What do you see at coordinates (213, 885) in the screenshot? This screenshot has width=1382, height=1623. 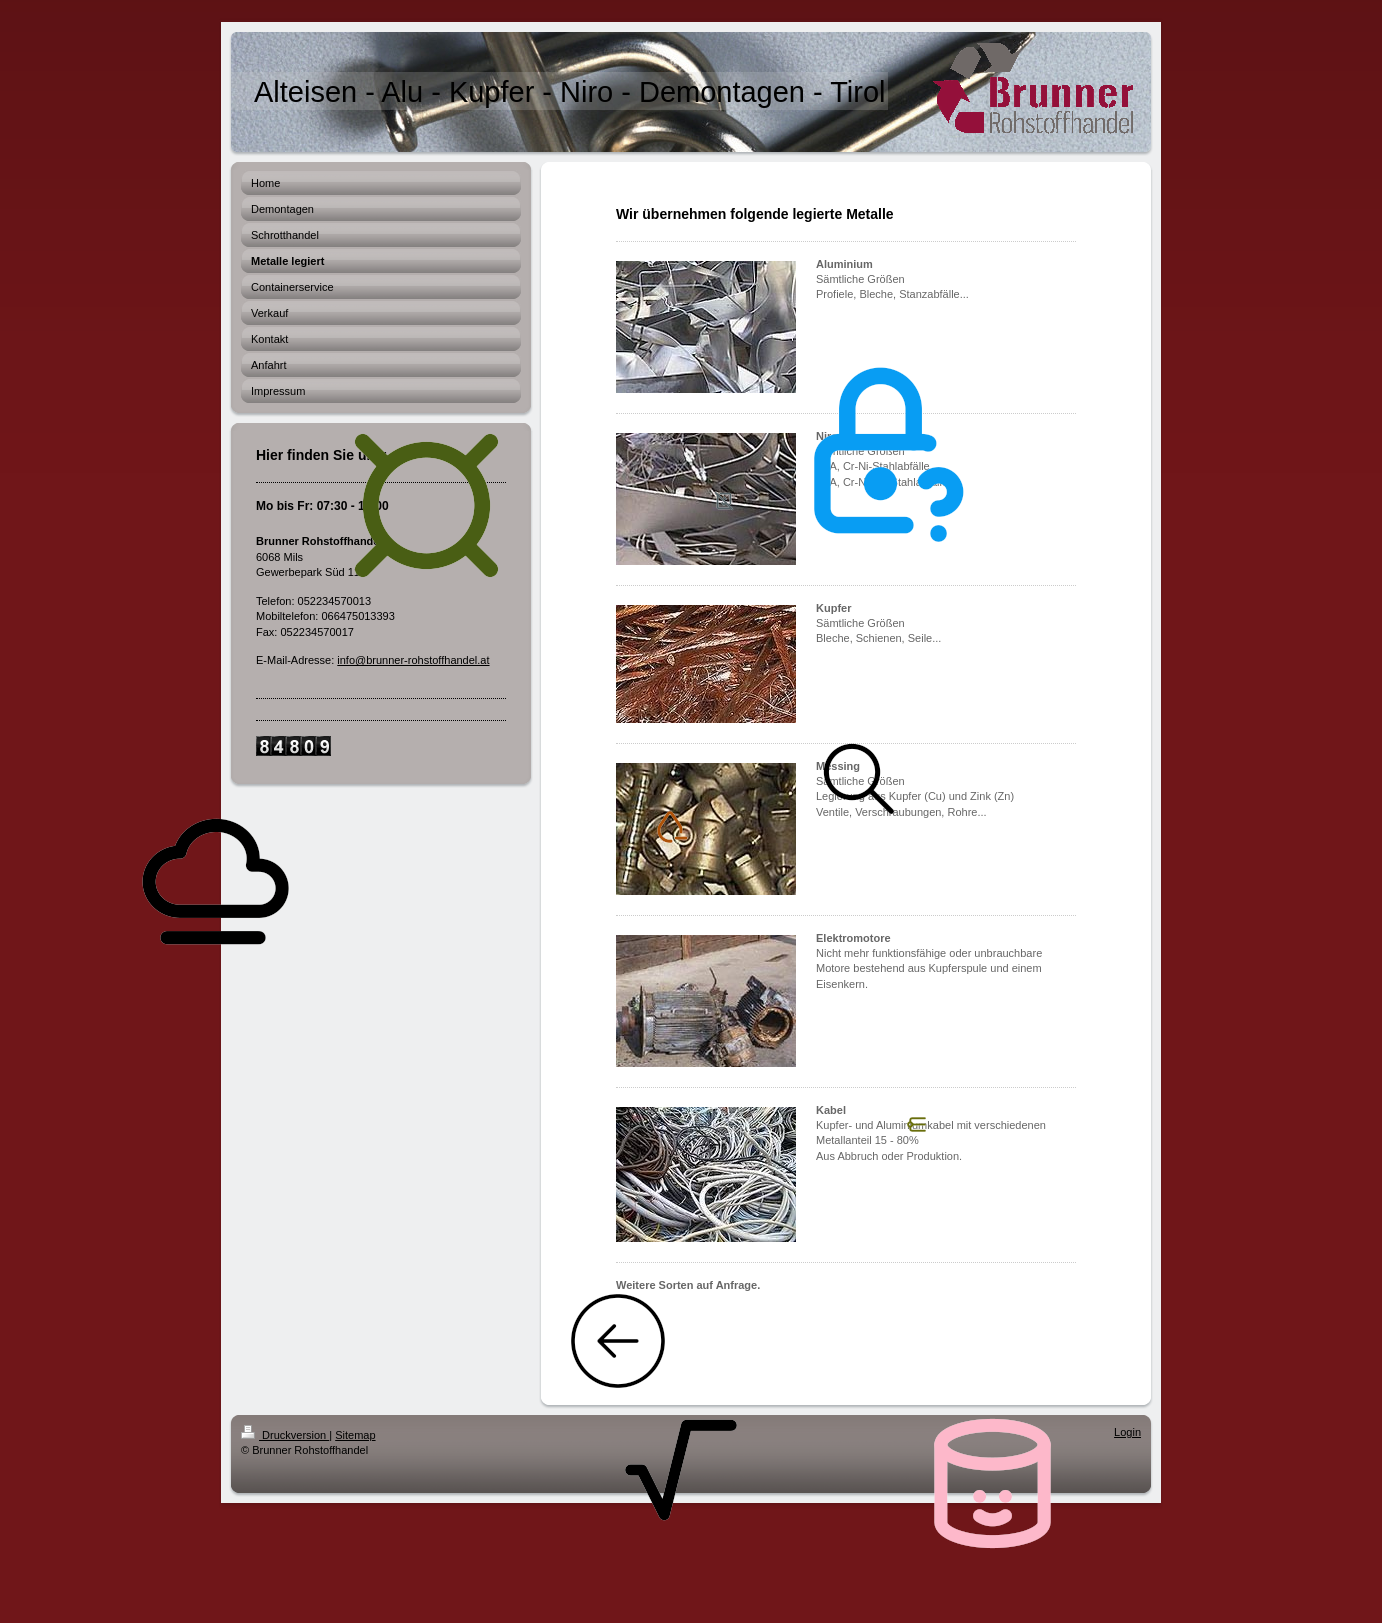 I see `indicates foggy weather conditions` at bounding box center [213, 885].